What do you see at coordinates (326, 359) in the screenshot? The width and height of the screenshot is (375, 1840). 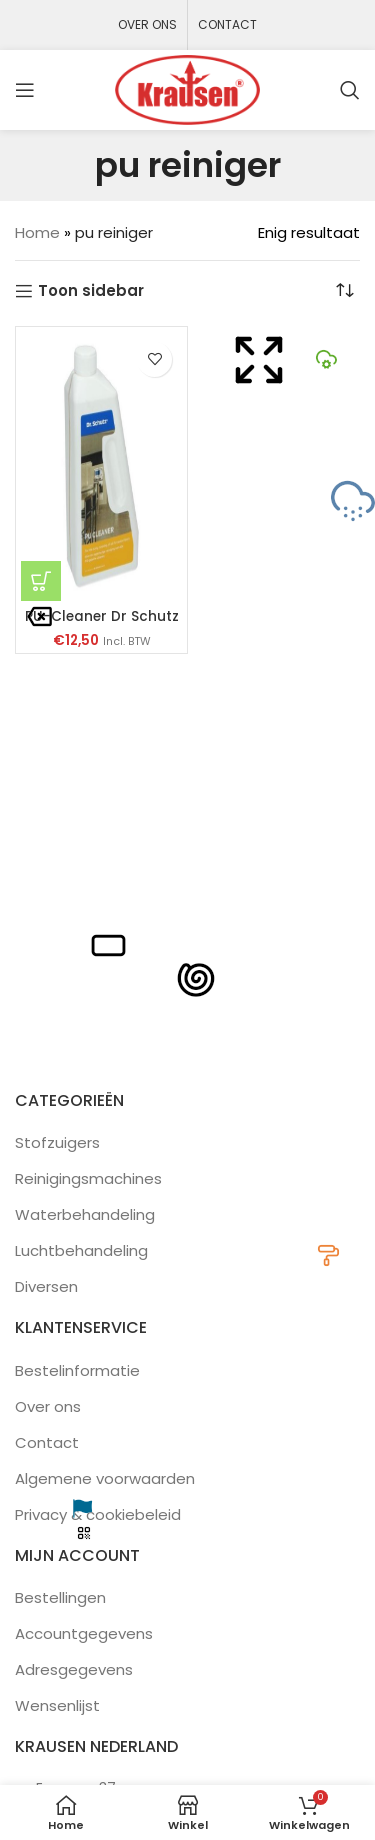 I see `access cloud service settings` at bounding box center [326, 359].